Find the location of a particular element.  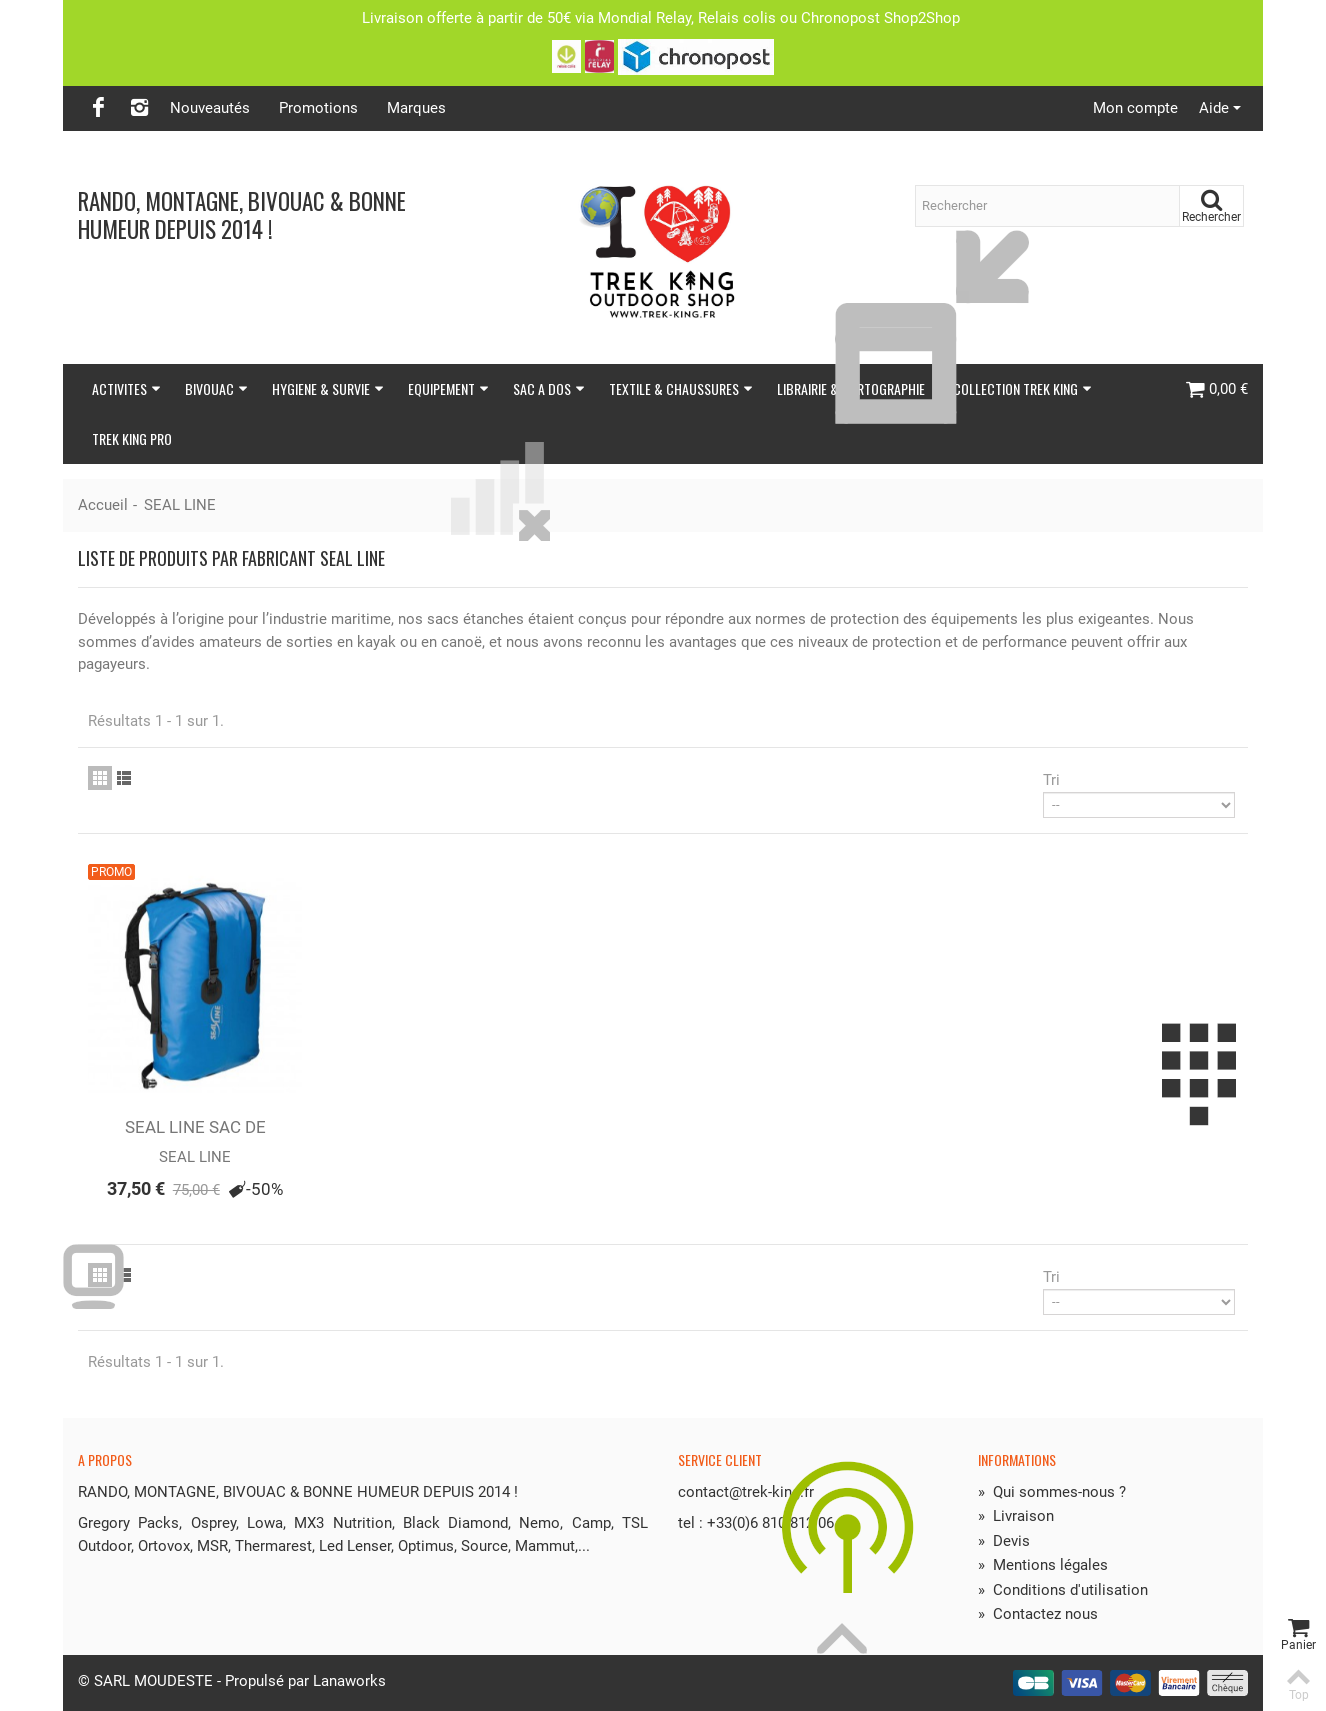

indicates no cellular network connection is located at coordinates (500, 491).